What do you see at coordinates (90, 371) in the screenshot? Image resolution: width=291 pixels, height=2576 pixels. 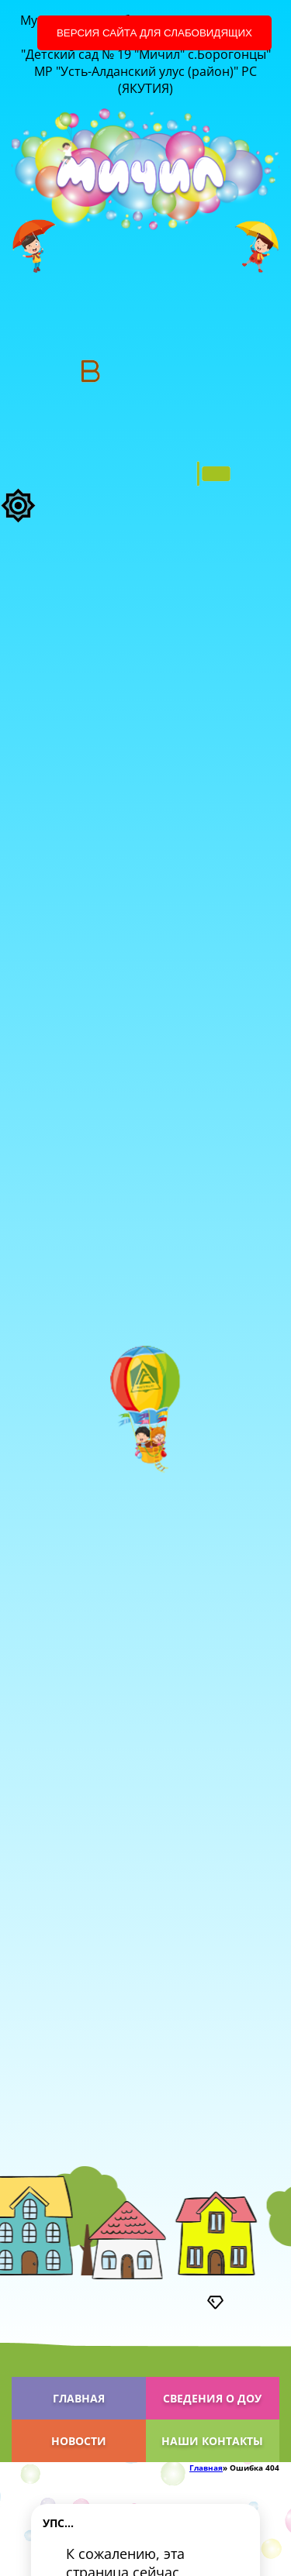 I see `apply bold formatting to selected text` at bounding box center [90, 371].